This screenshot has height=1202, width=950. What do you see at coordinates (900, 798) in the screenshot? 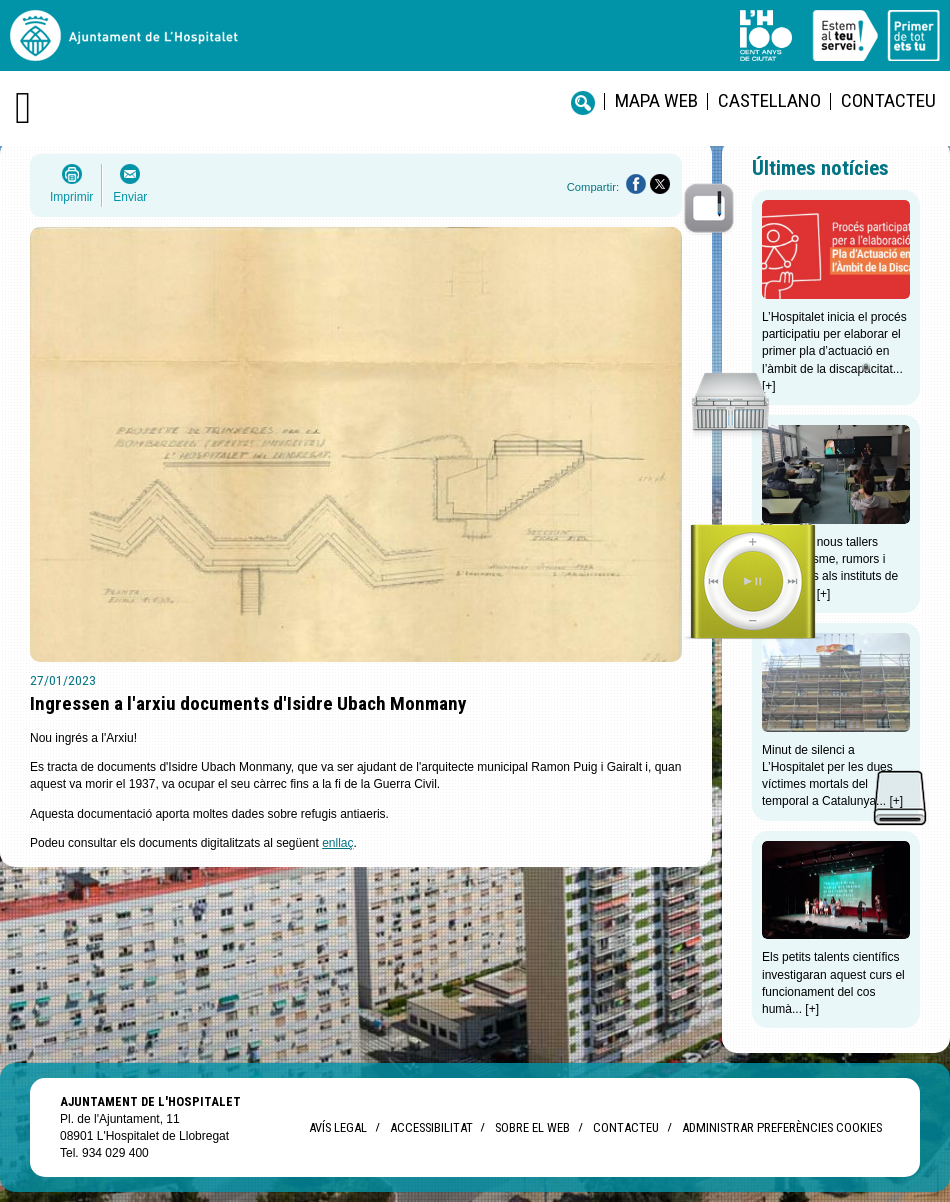
I see `access removable disk in sidebar` at bounding box center [900, 798].